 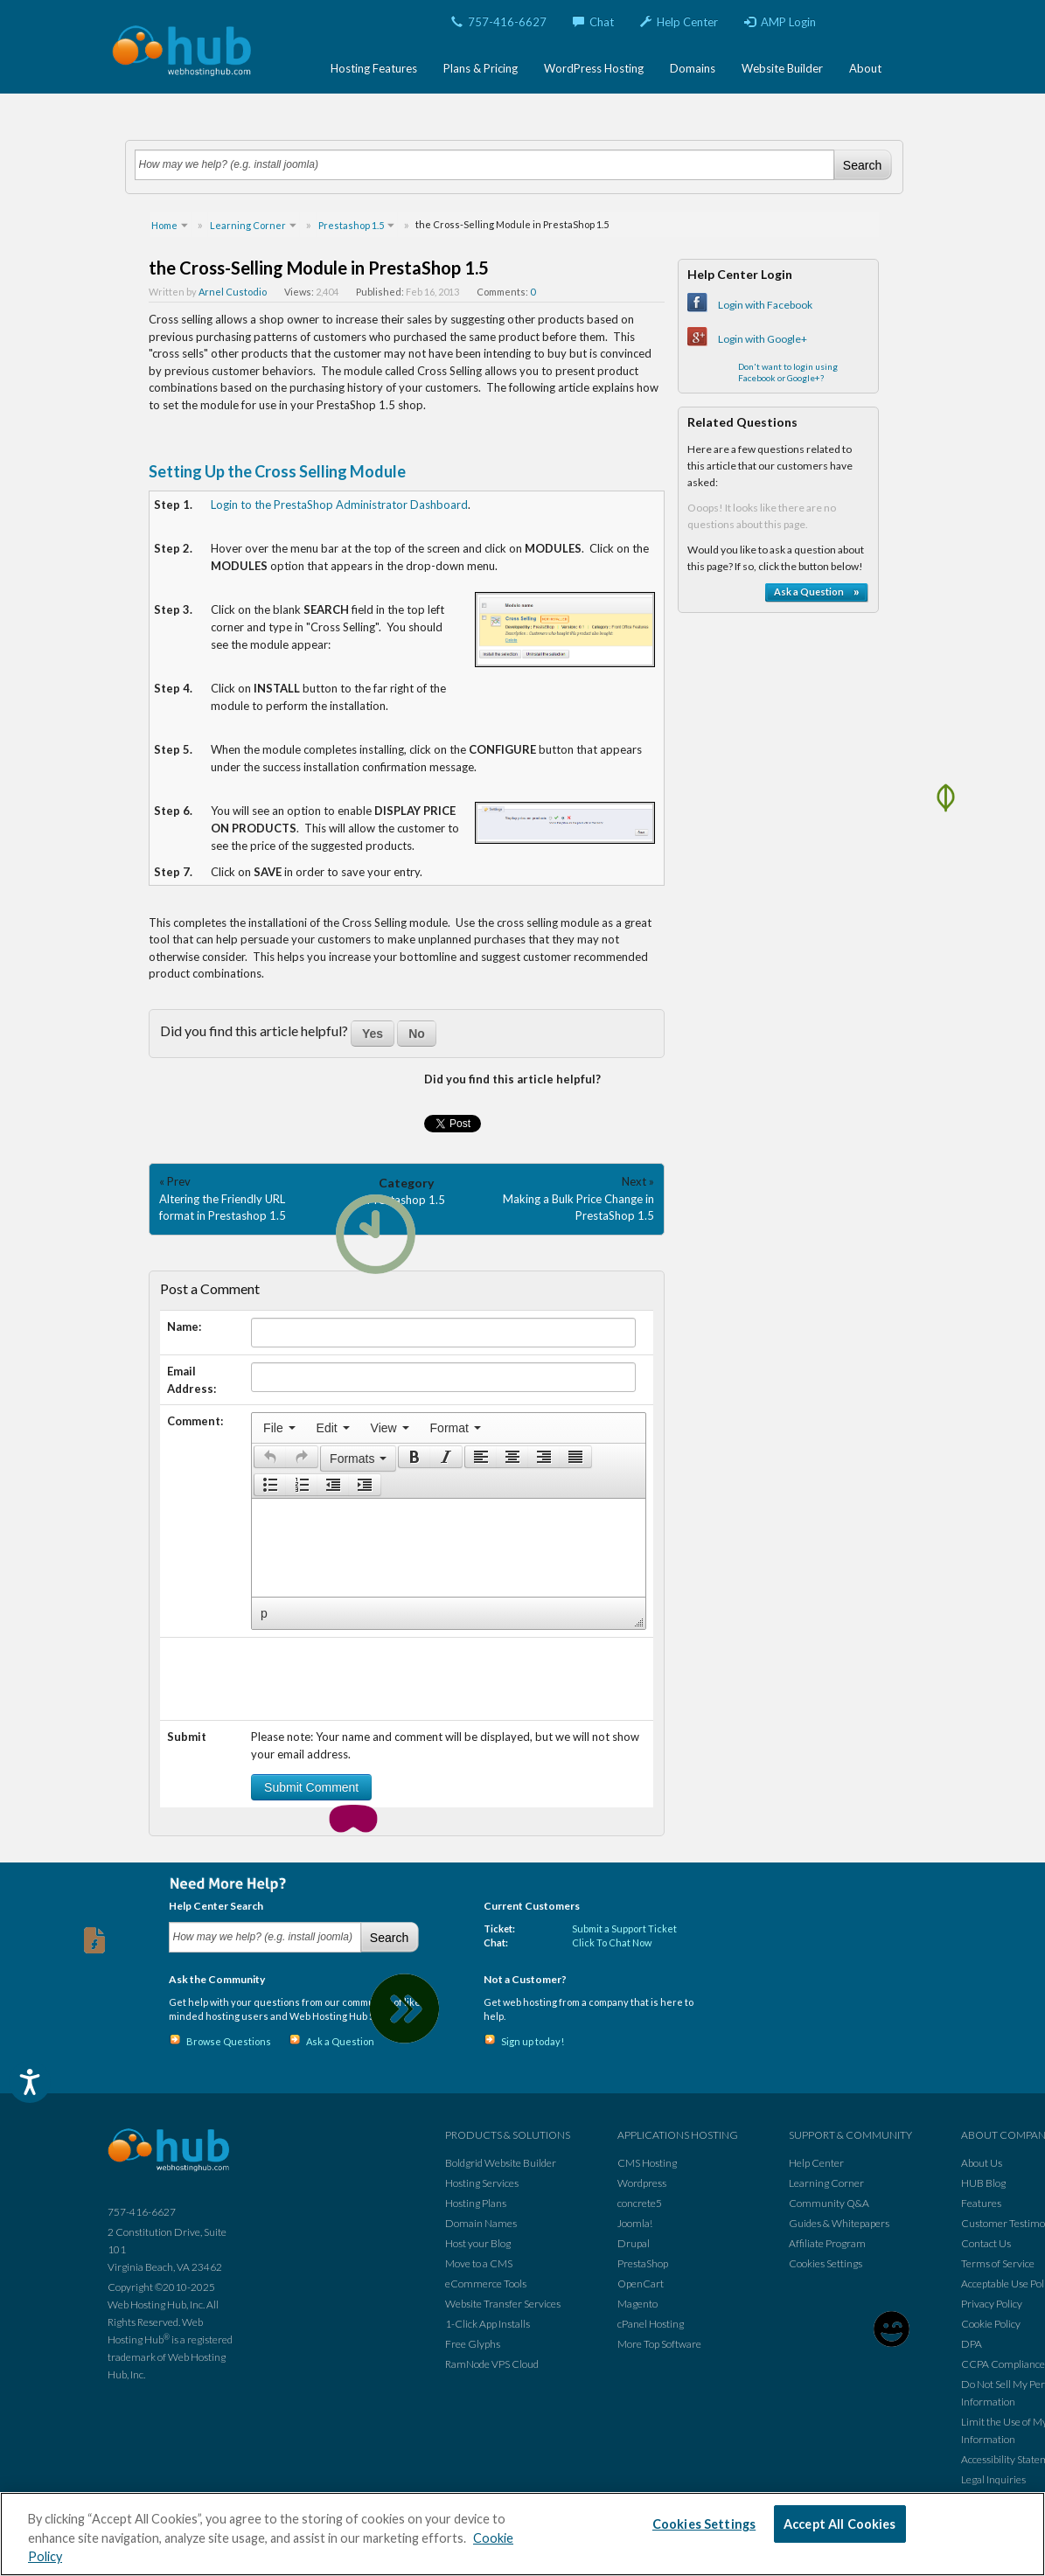 What do you see at coordinates (891, 2329) in the screenshot?
I see `add a playful or winking emoji reaction` at bounding box center [891, 2329].